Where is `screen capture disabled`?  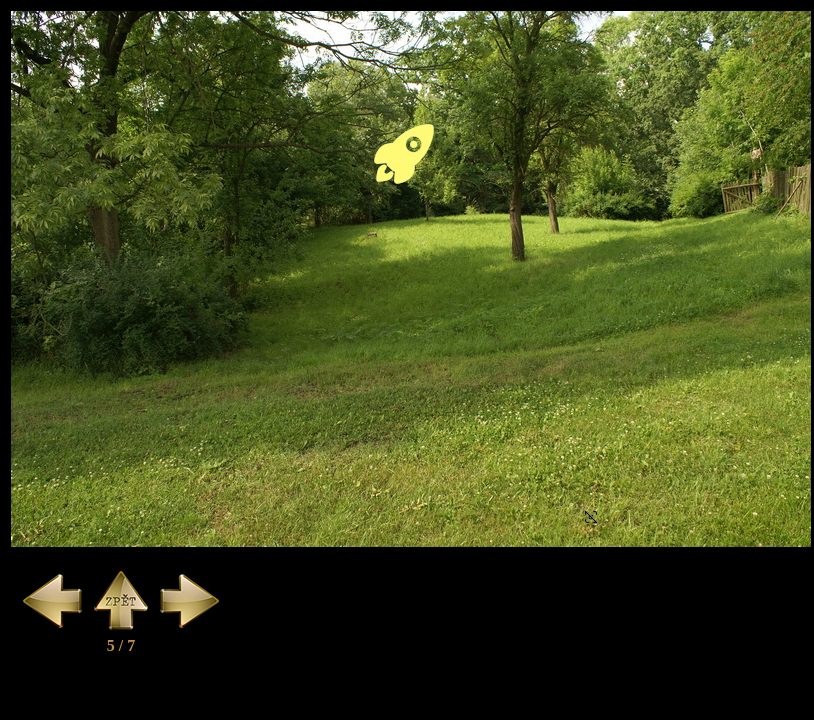 screen capture disabled is located at coordinates (591, 517).